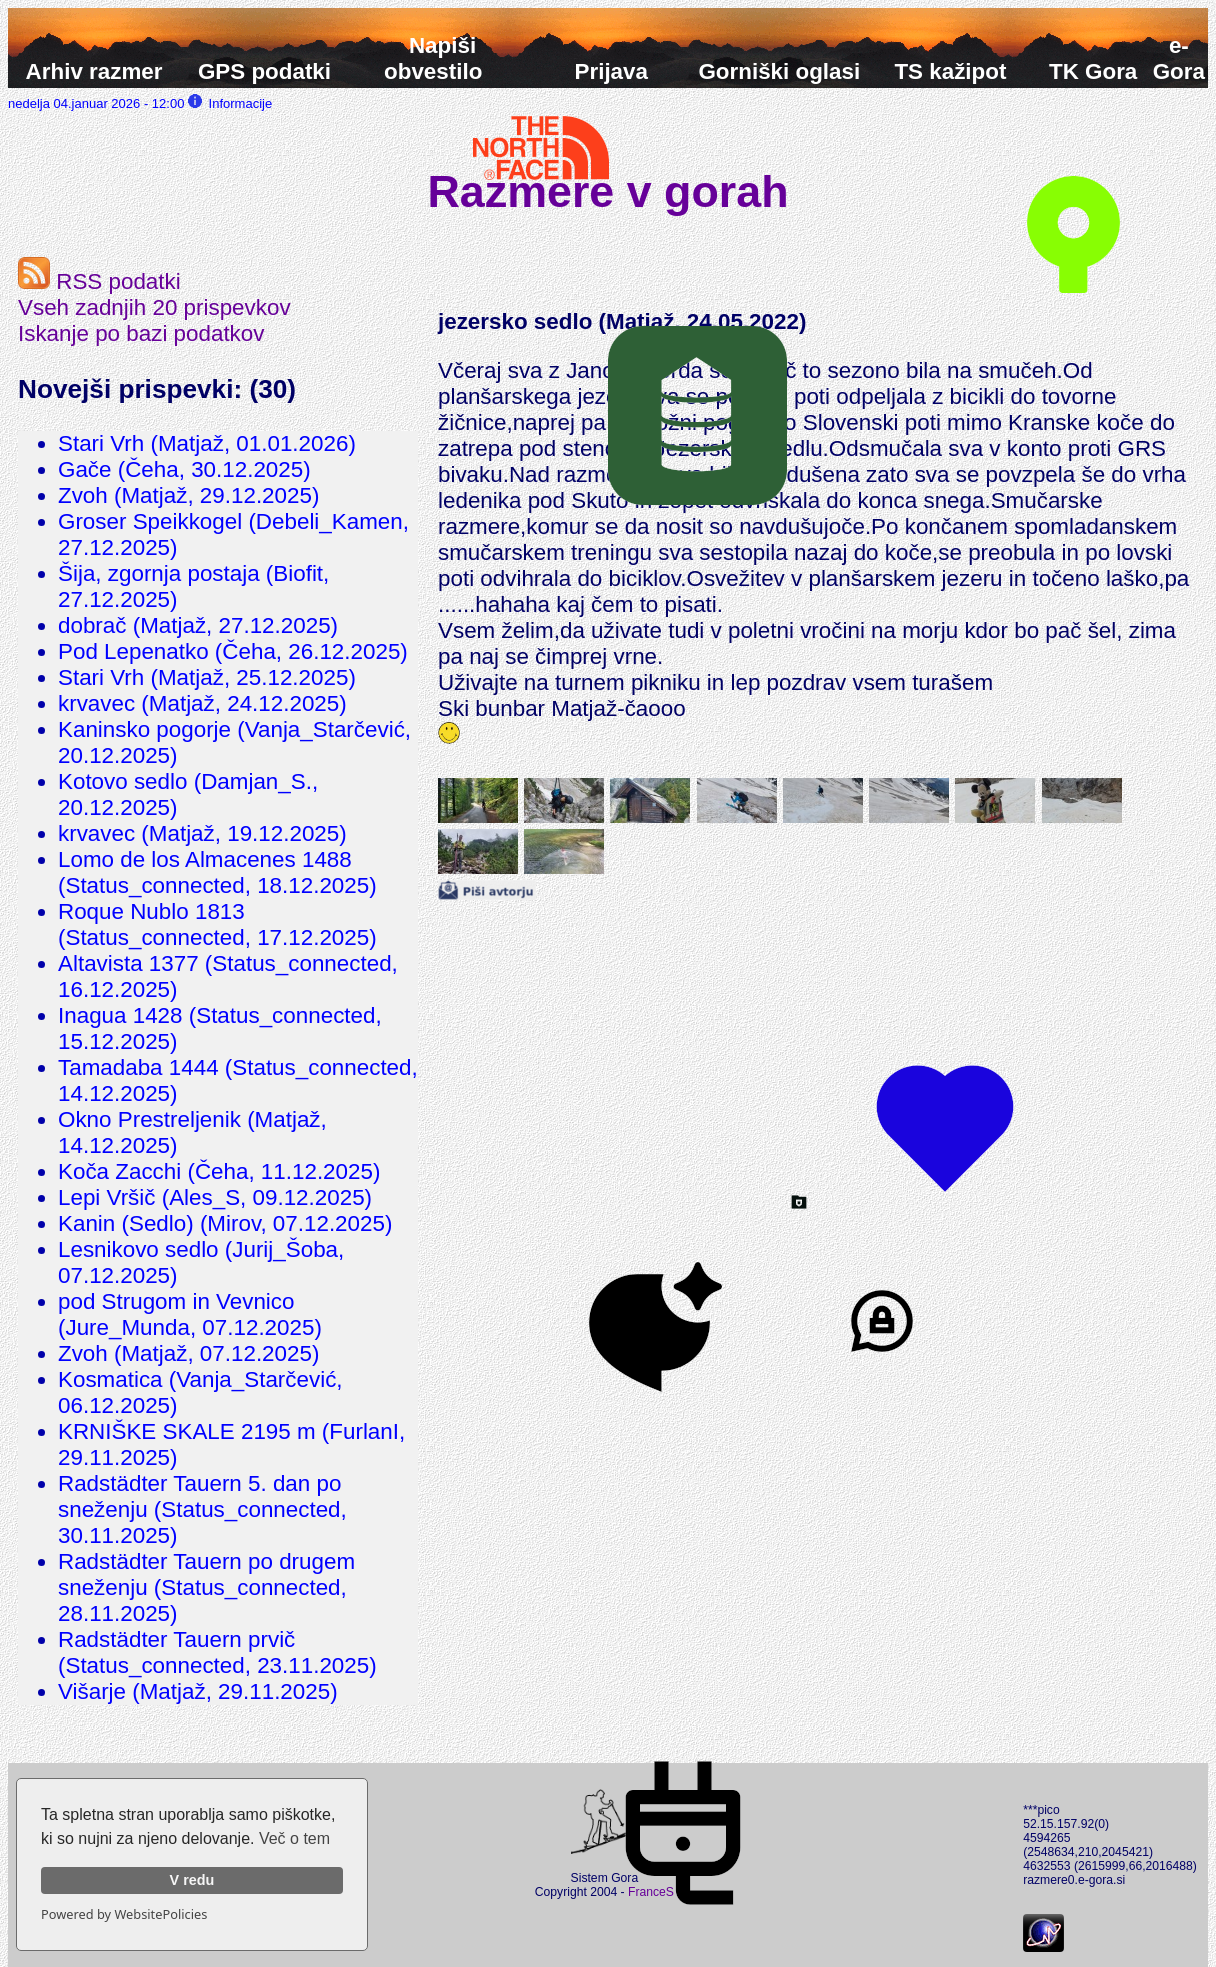 This screenshot has height=1967, width=1216. Describe the element at coordinates (541, 148) in the screenshot. I see `The North Face brand logo` at that location.